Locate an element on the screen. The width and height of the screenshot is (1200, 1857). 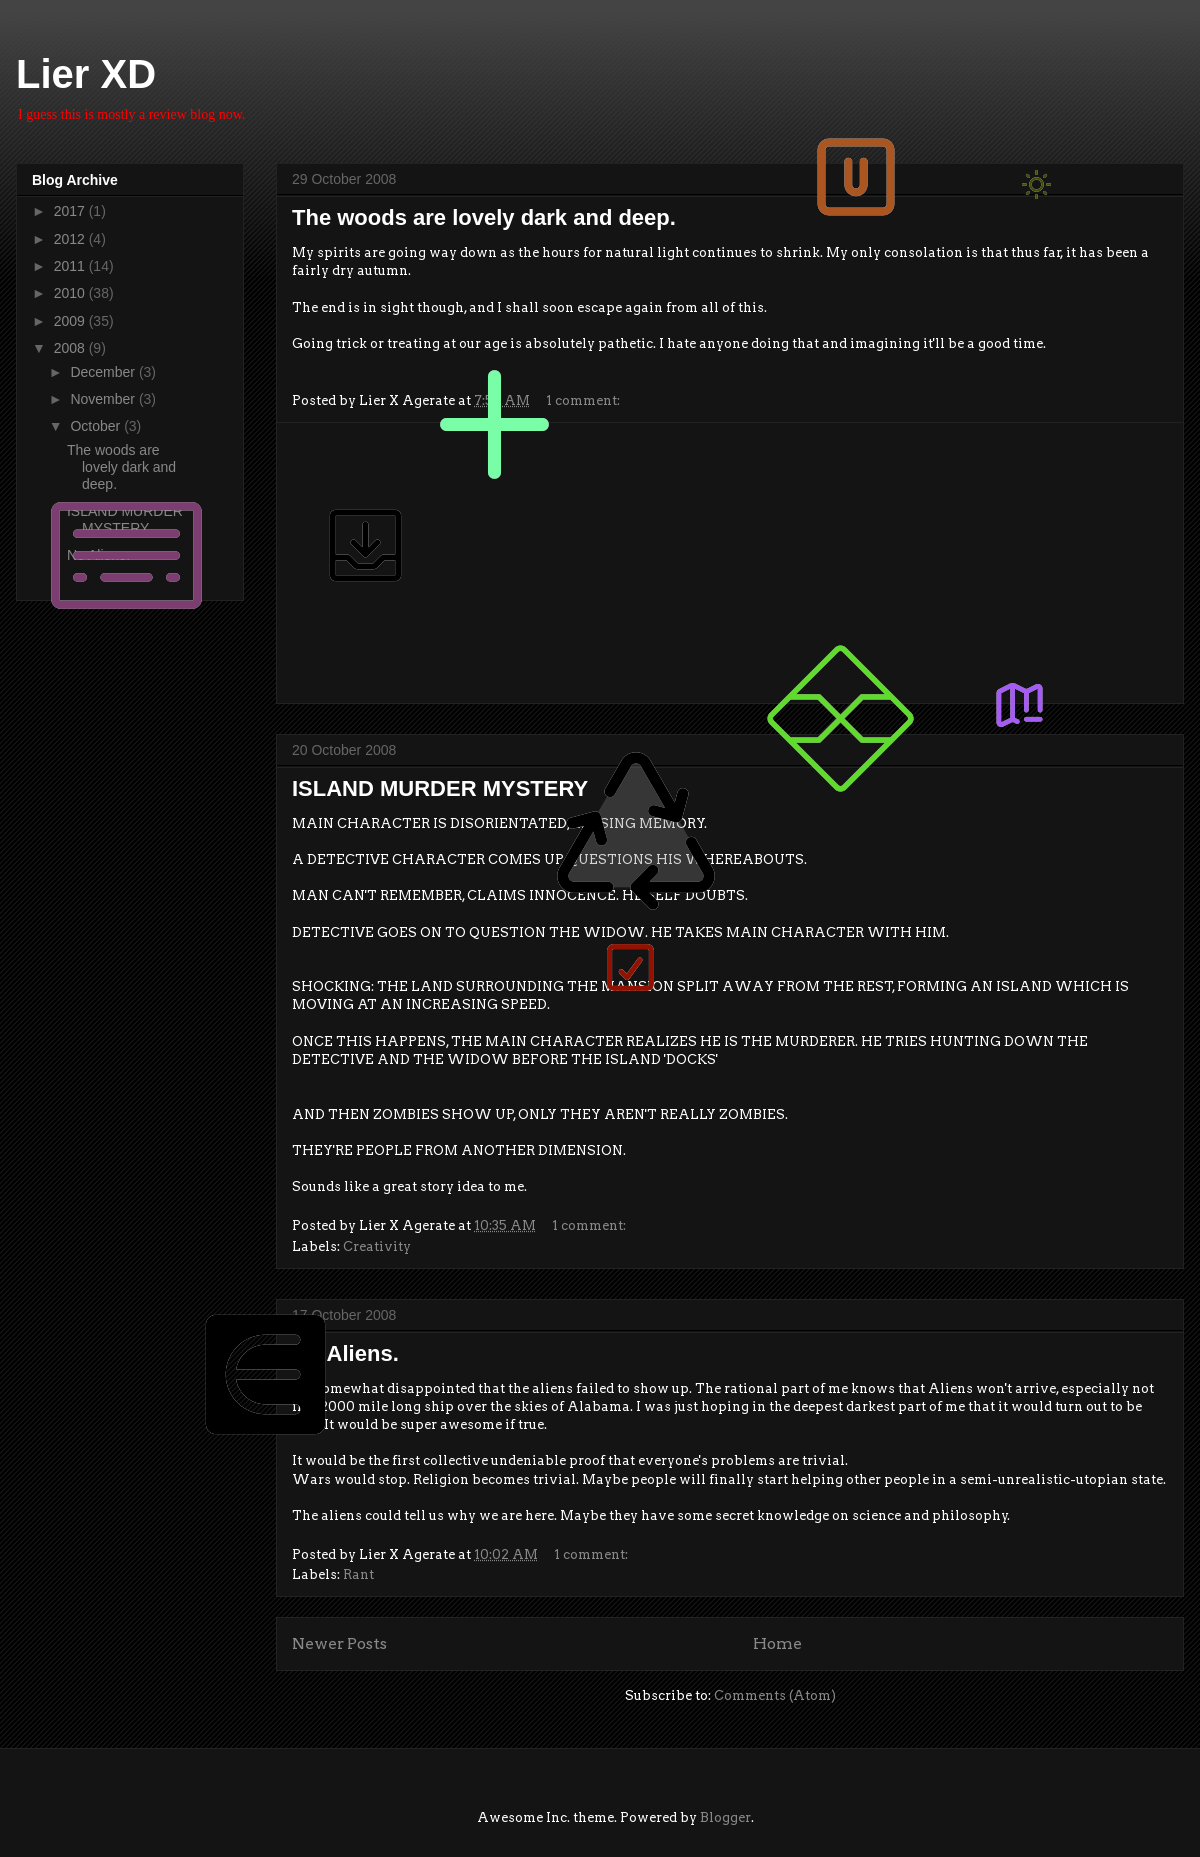
download file to inbox or tray is located at coordinates (365, 545).